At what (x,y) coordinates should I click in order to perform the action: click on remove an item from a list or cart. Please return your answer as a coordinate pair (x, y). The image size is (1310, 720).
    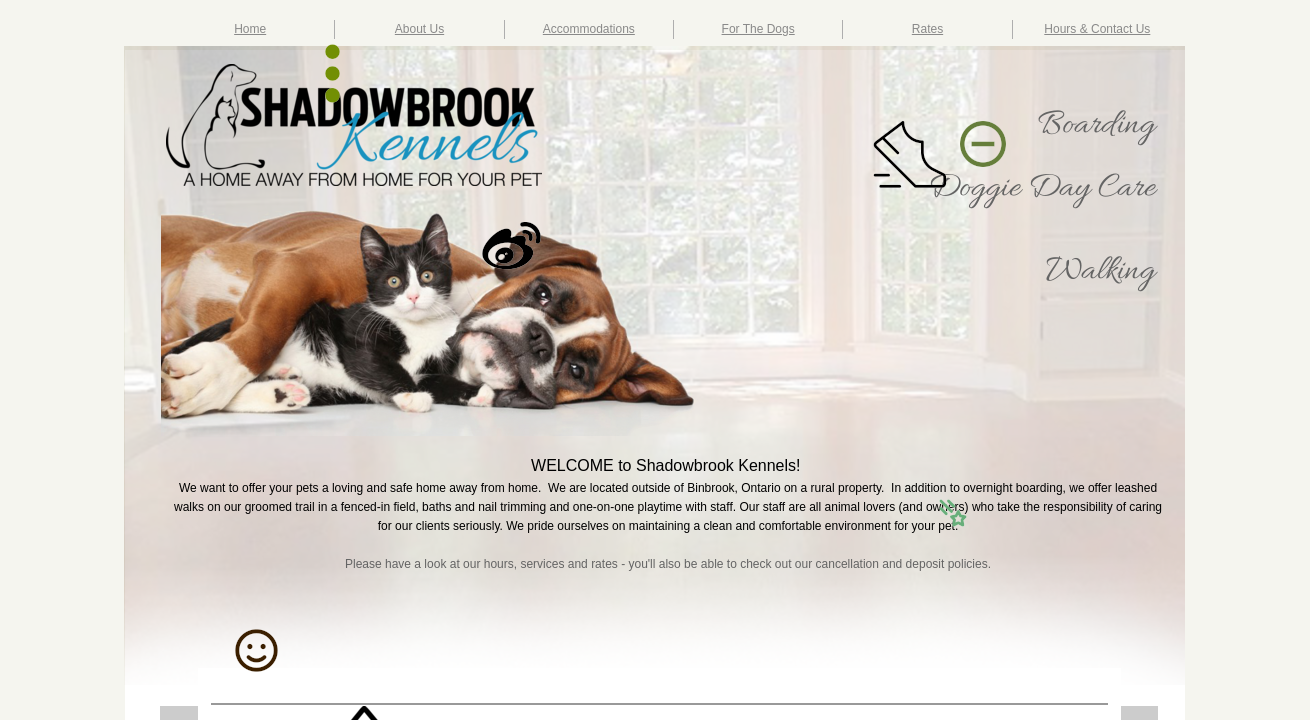
    Looking at the image, I should click on (983, 144).